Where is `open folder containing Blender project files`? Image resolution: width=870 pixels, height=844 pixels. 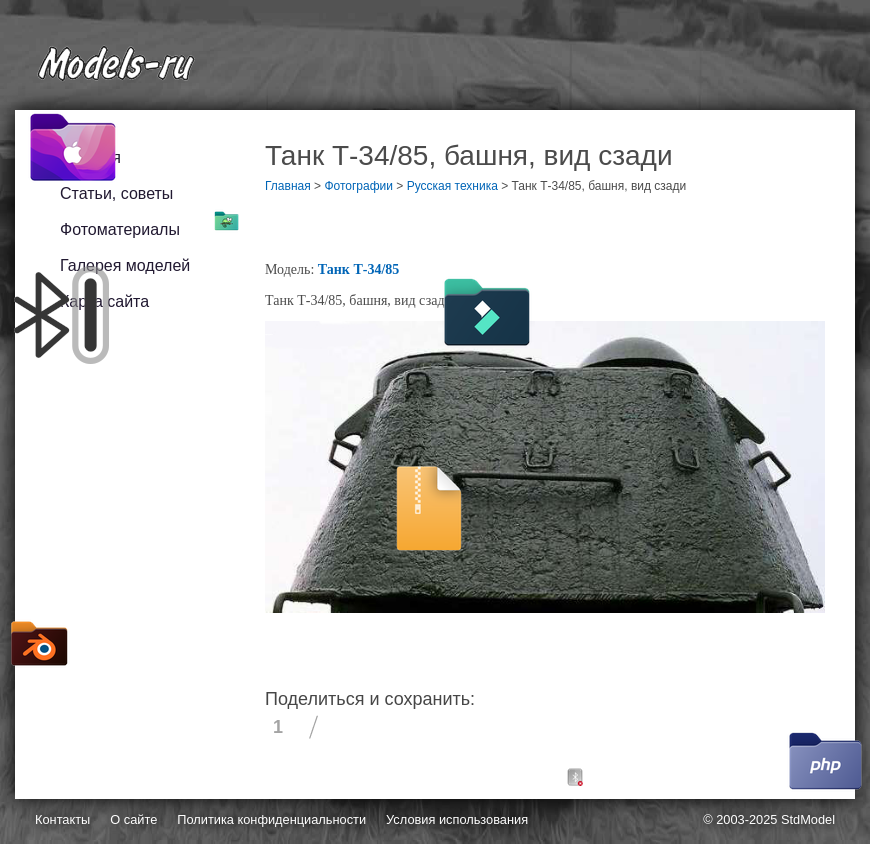
open folder containing Blender project files is located at coordinates (39, 645).